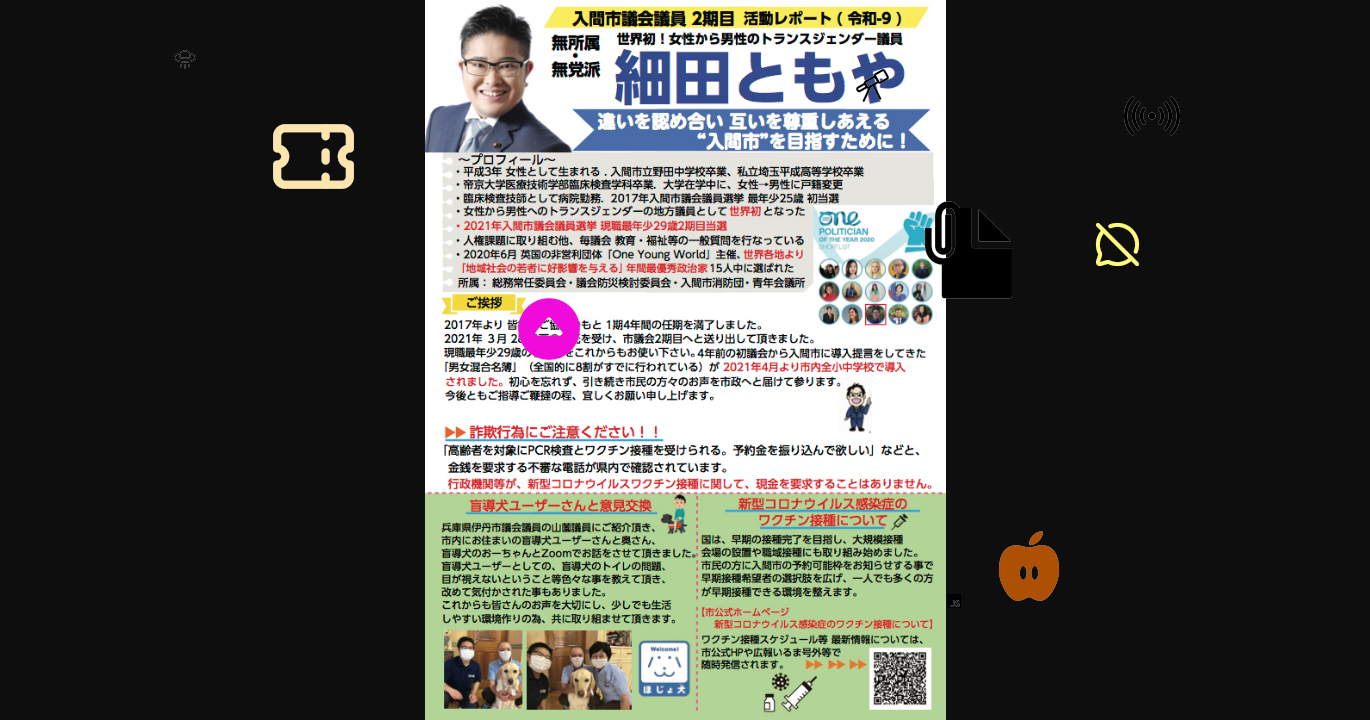  Describe the element at coordinates (968, 251) in the screenshot. I see `attach a file or document` at that location.